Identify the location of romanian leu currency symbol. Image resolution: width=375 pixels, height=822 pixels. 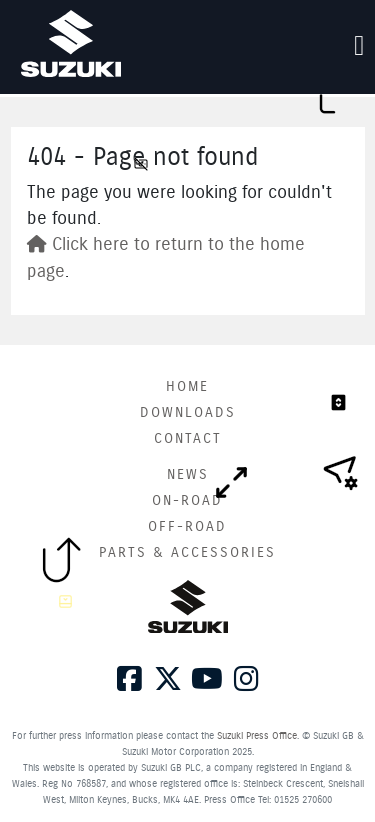
(327, 104).